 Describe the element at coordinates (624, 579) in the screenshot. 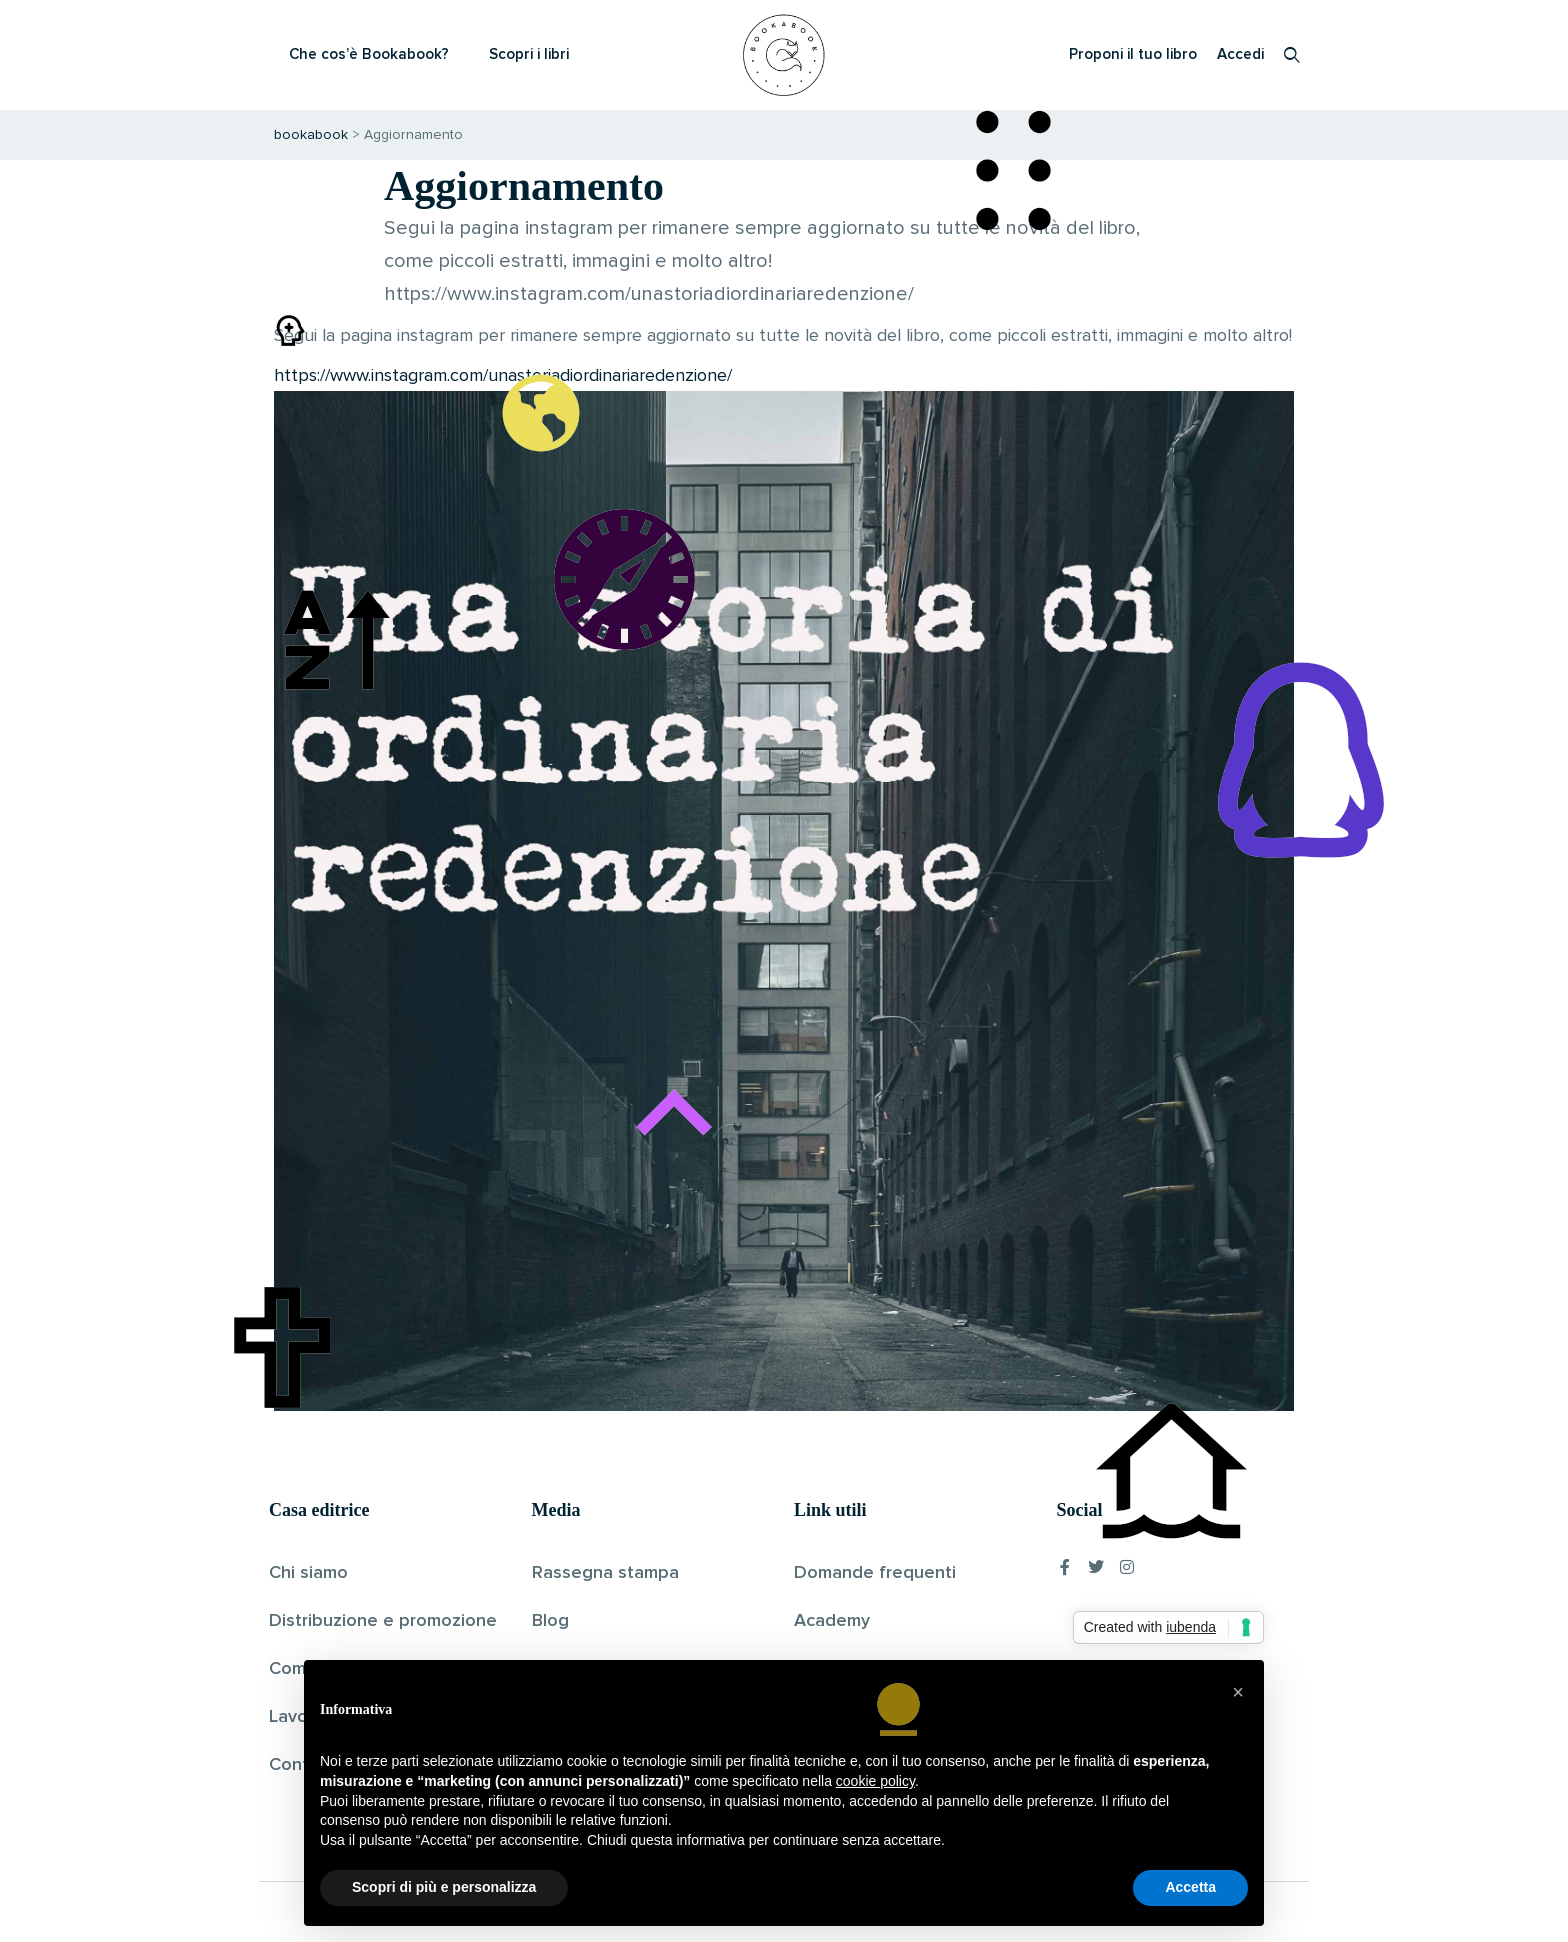

I see `open Safari web browser` at that location.